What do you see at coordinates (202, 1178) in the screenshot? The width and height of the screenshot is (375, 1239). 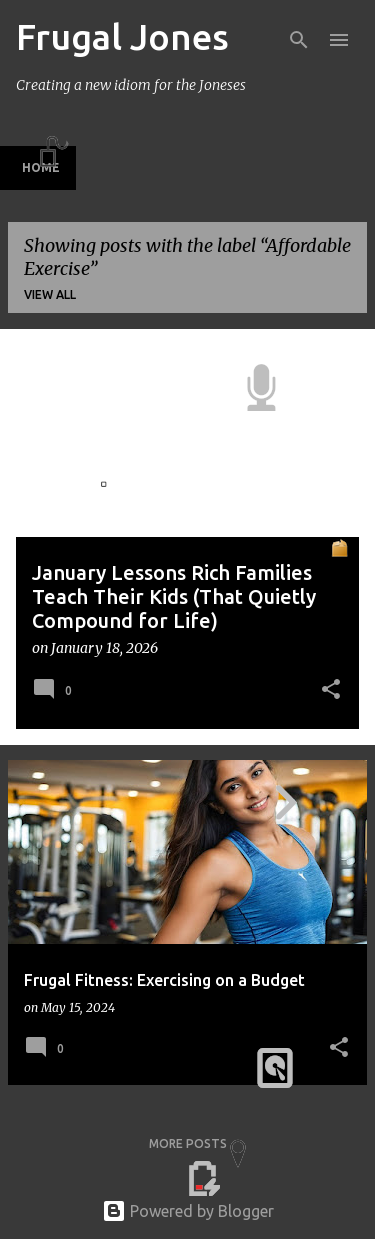 I see `indicates low battery while charging` at bounding box center [202, 1178].